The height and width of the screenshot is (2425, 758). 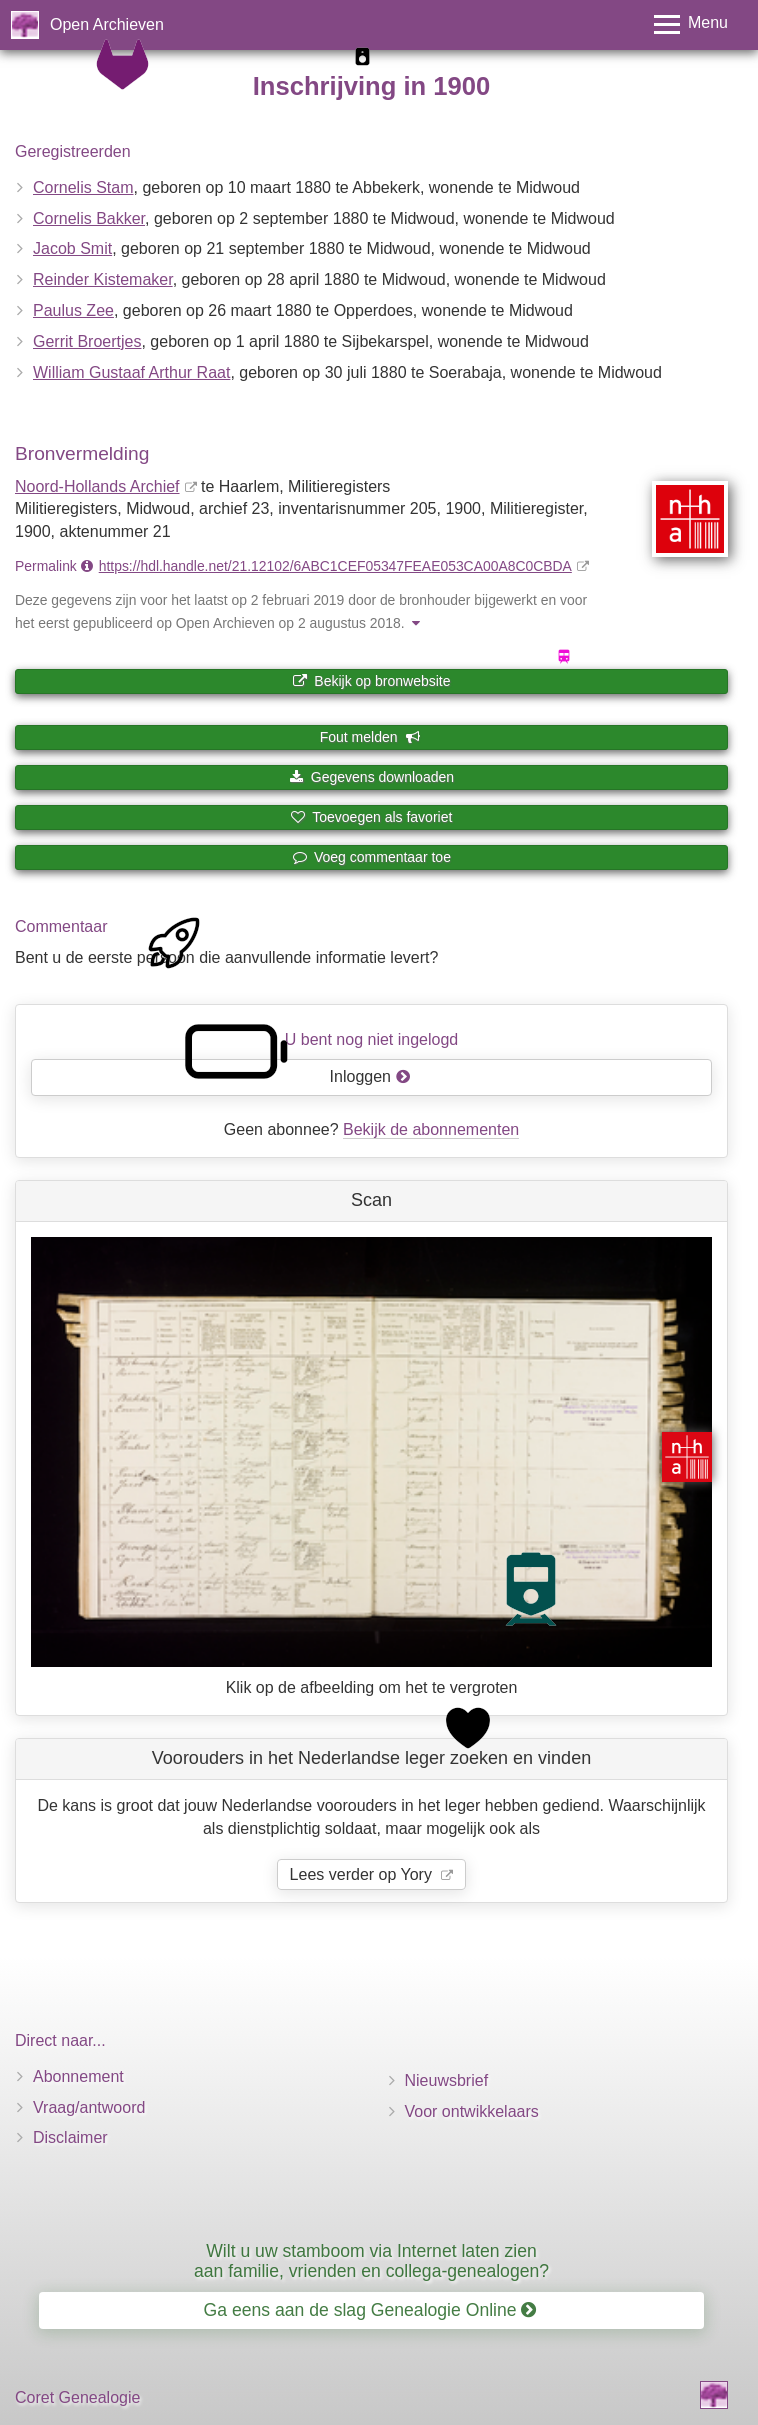 What do you see at coordinates (531, 1589) in the screenshot?
I see `view train schedules or rail services` at bounding box center [531, 1589].